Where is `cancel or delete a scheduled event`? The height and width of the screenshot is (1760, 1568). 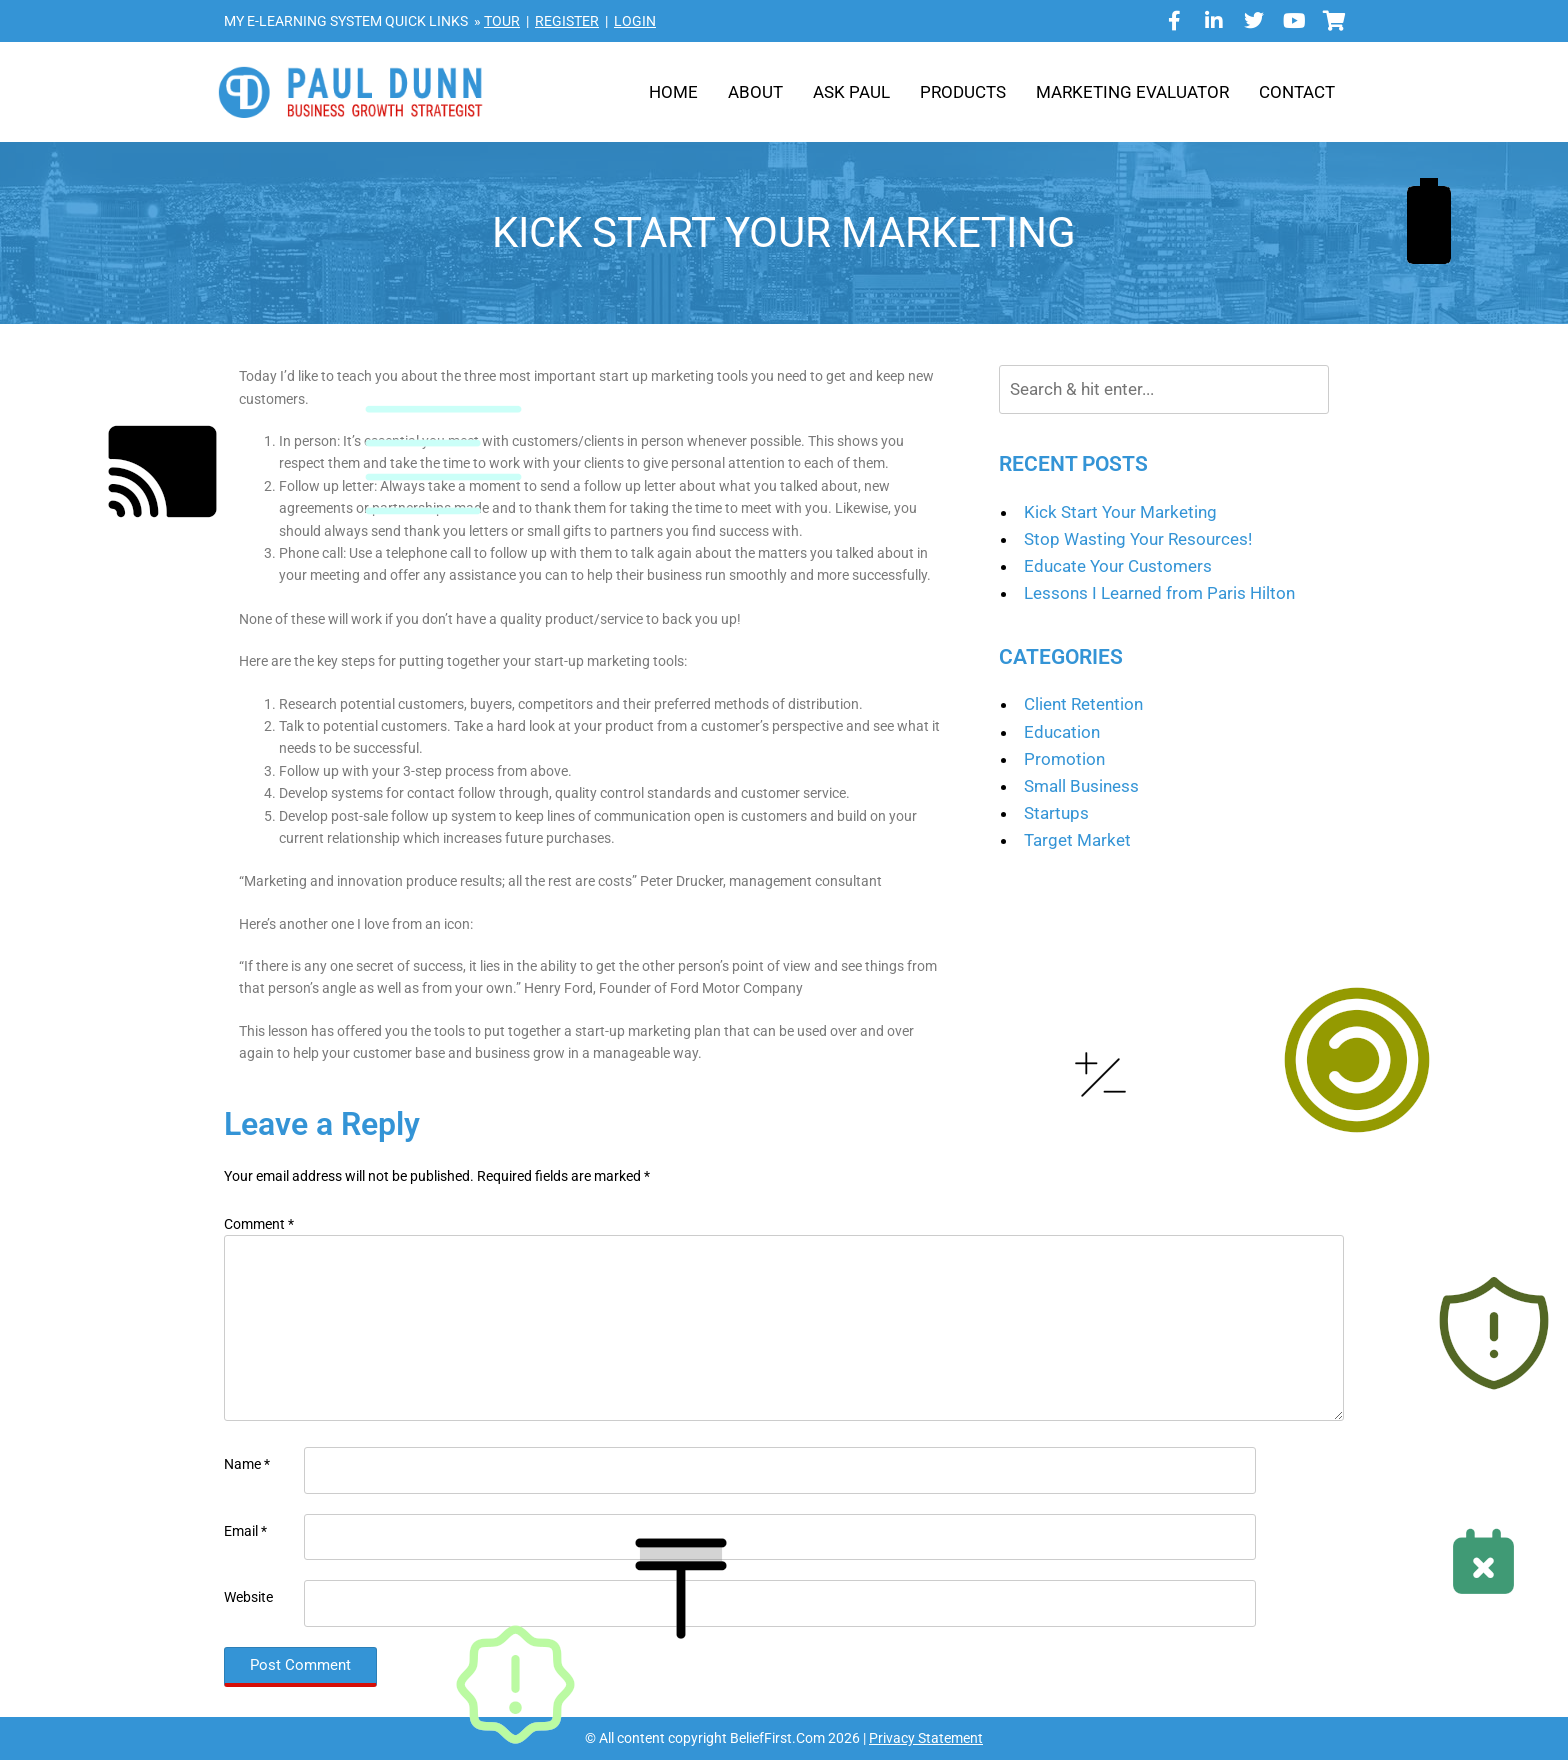 cancel or delete a scheduled event is located at coordinates (1483, 1563).